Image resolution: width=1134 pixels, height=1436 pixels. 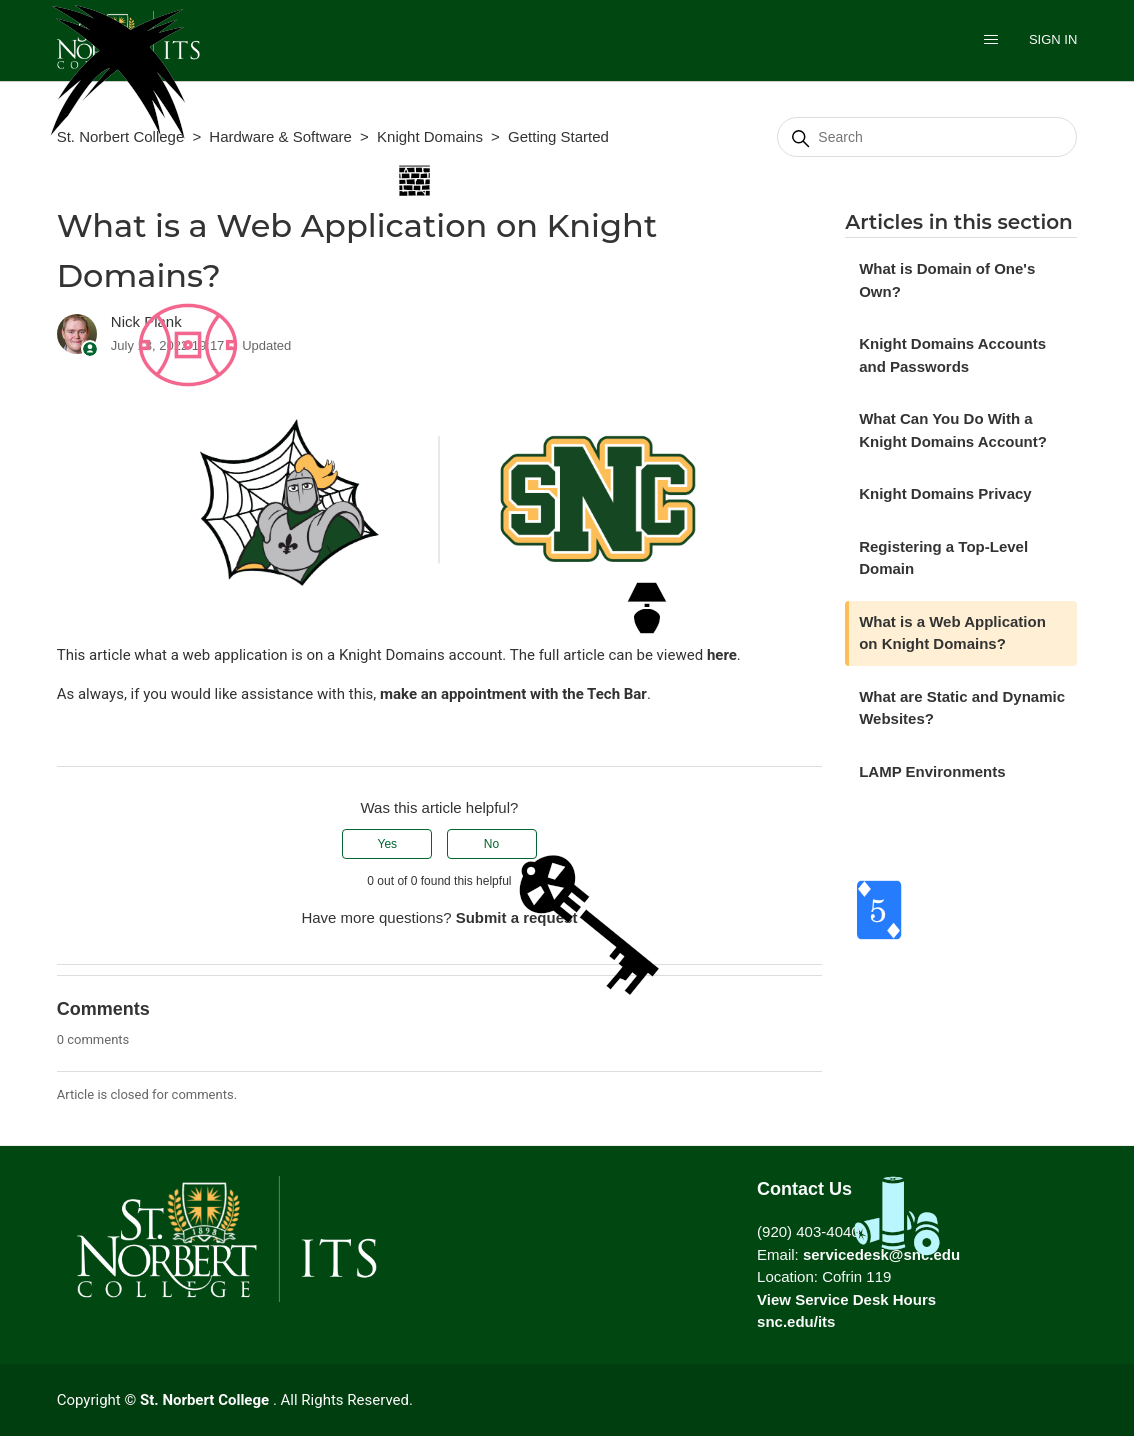 I want to click on five of diamonds playing card, so click(x=879, y=910).